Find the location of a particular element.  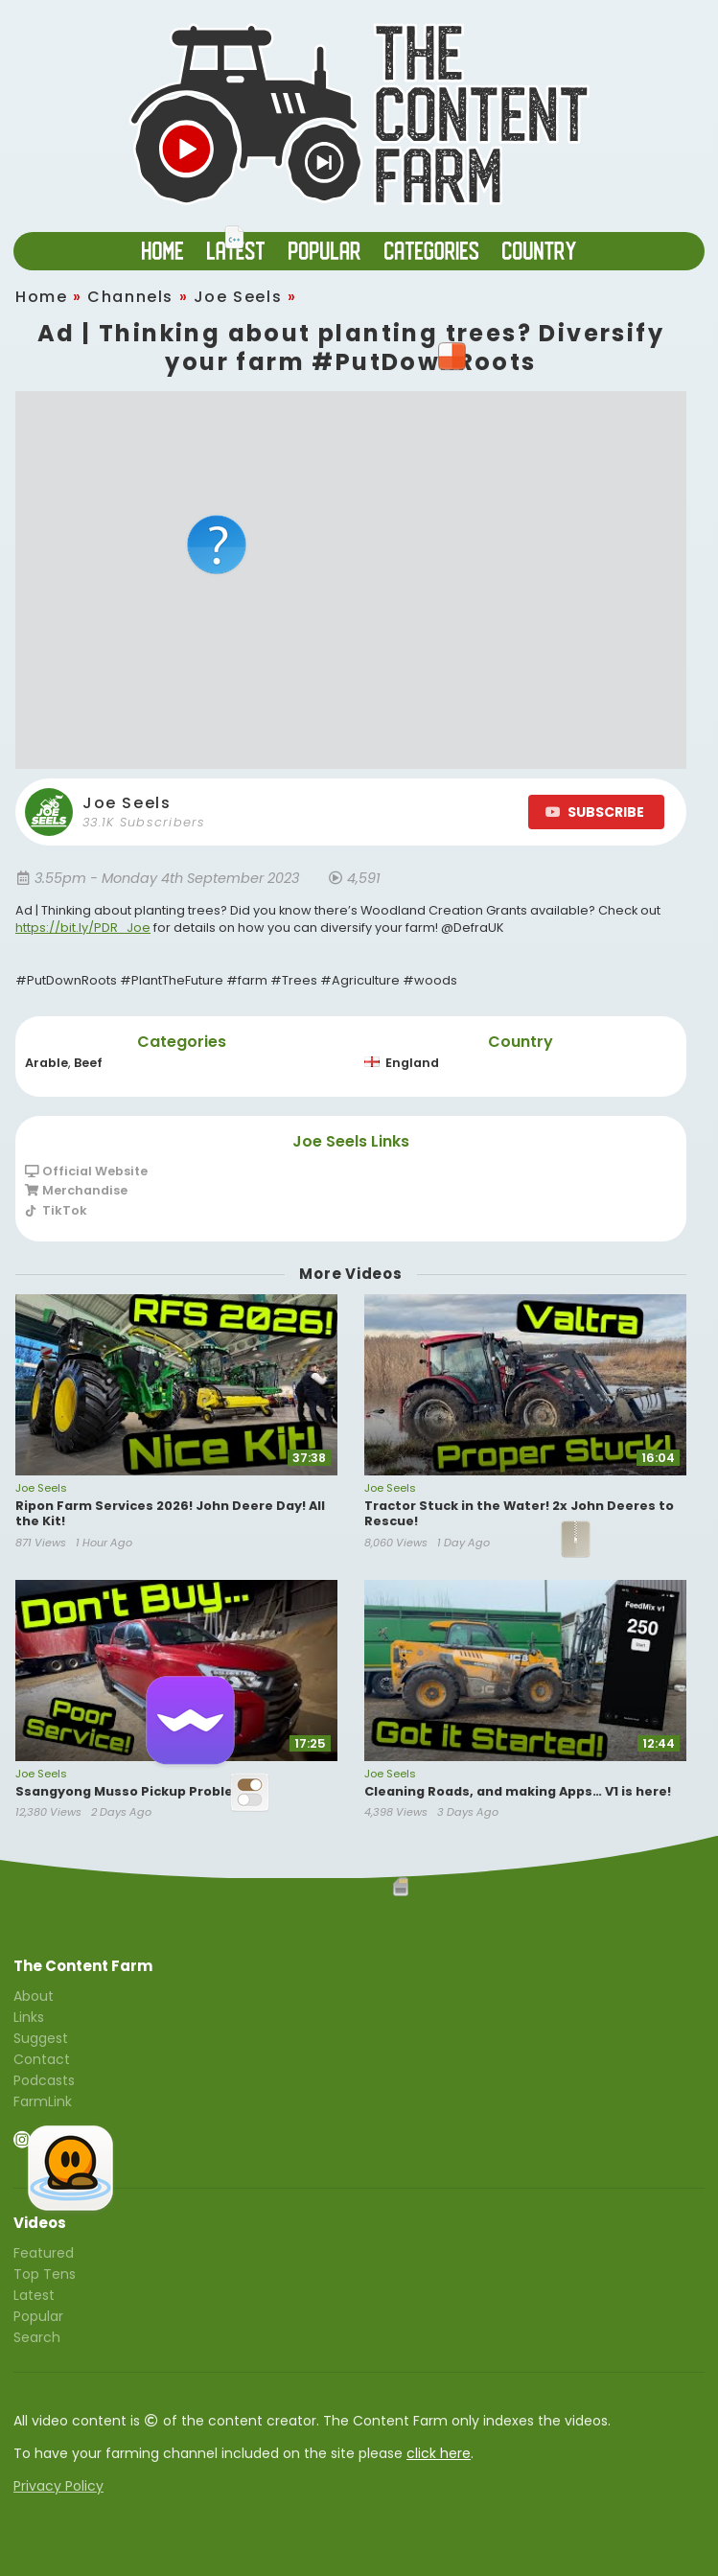

switch to the top-left workspace is located at coordinates (452, 356).